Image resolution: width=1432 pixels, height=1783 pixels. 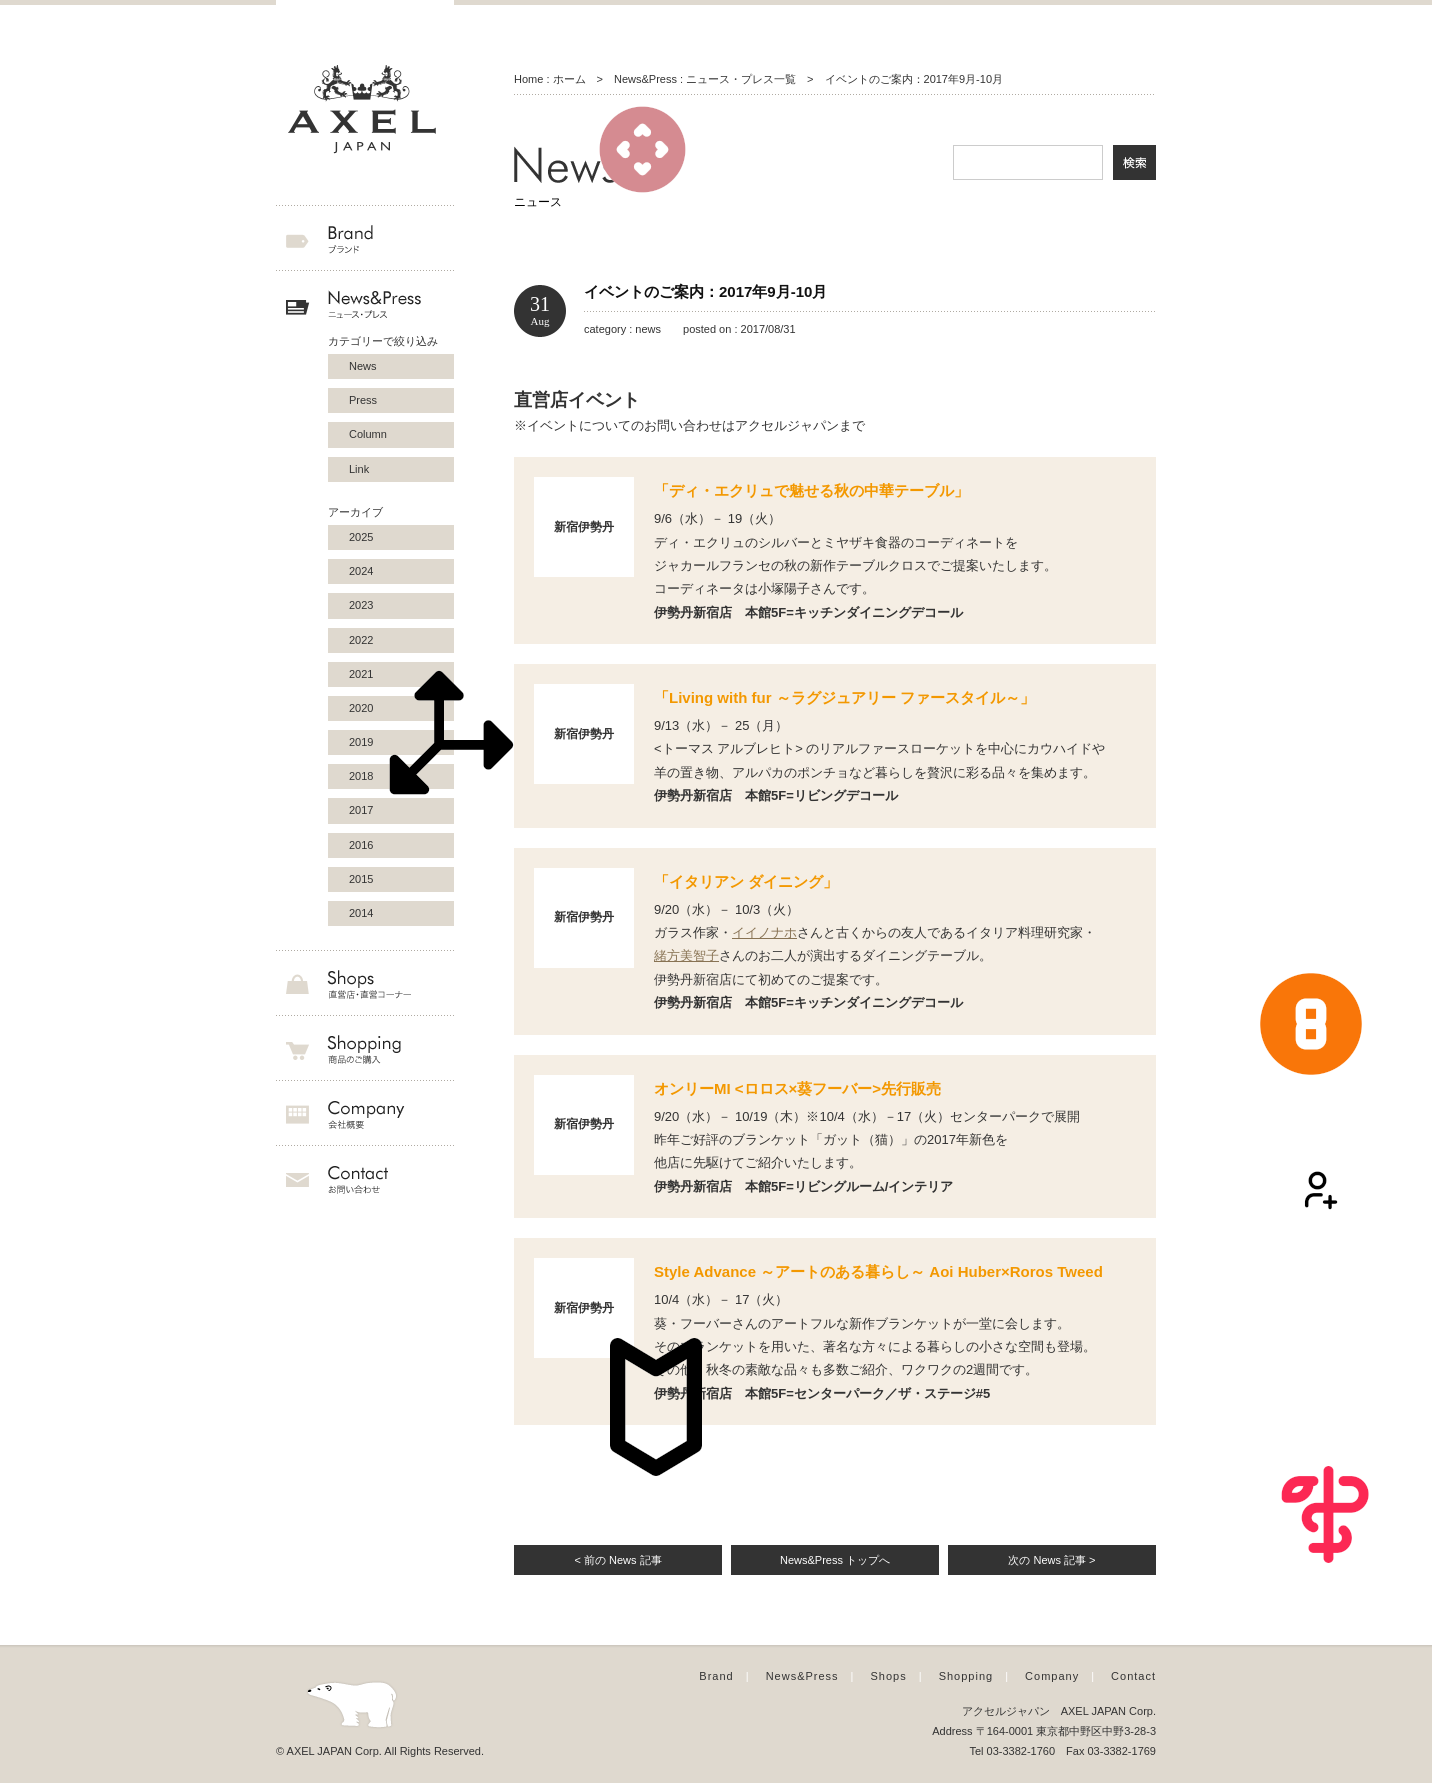 What do you see at coordinates (444, 740) in the screenshot?
I see `access 3D vector or coordinate tools` at bounding box center [444, 740].